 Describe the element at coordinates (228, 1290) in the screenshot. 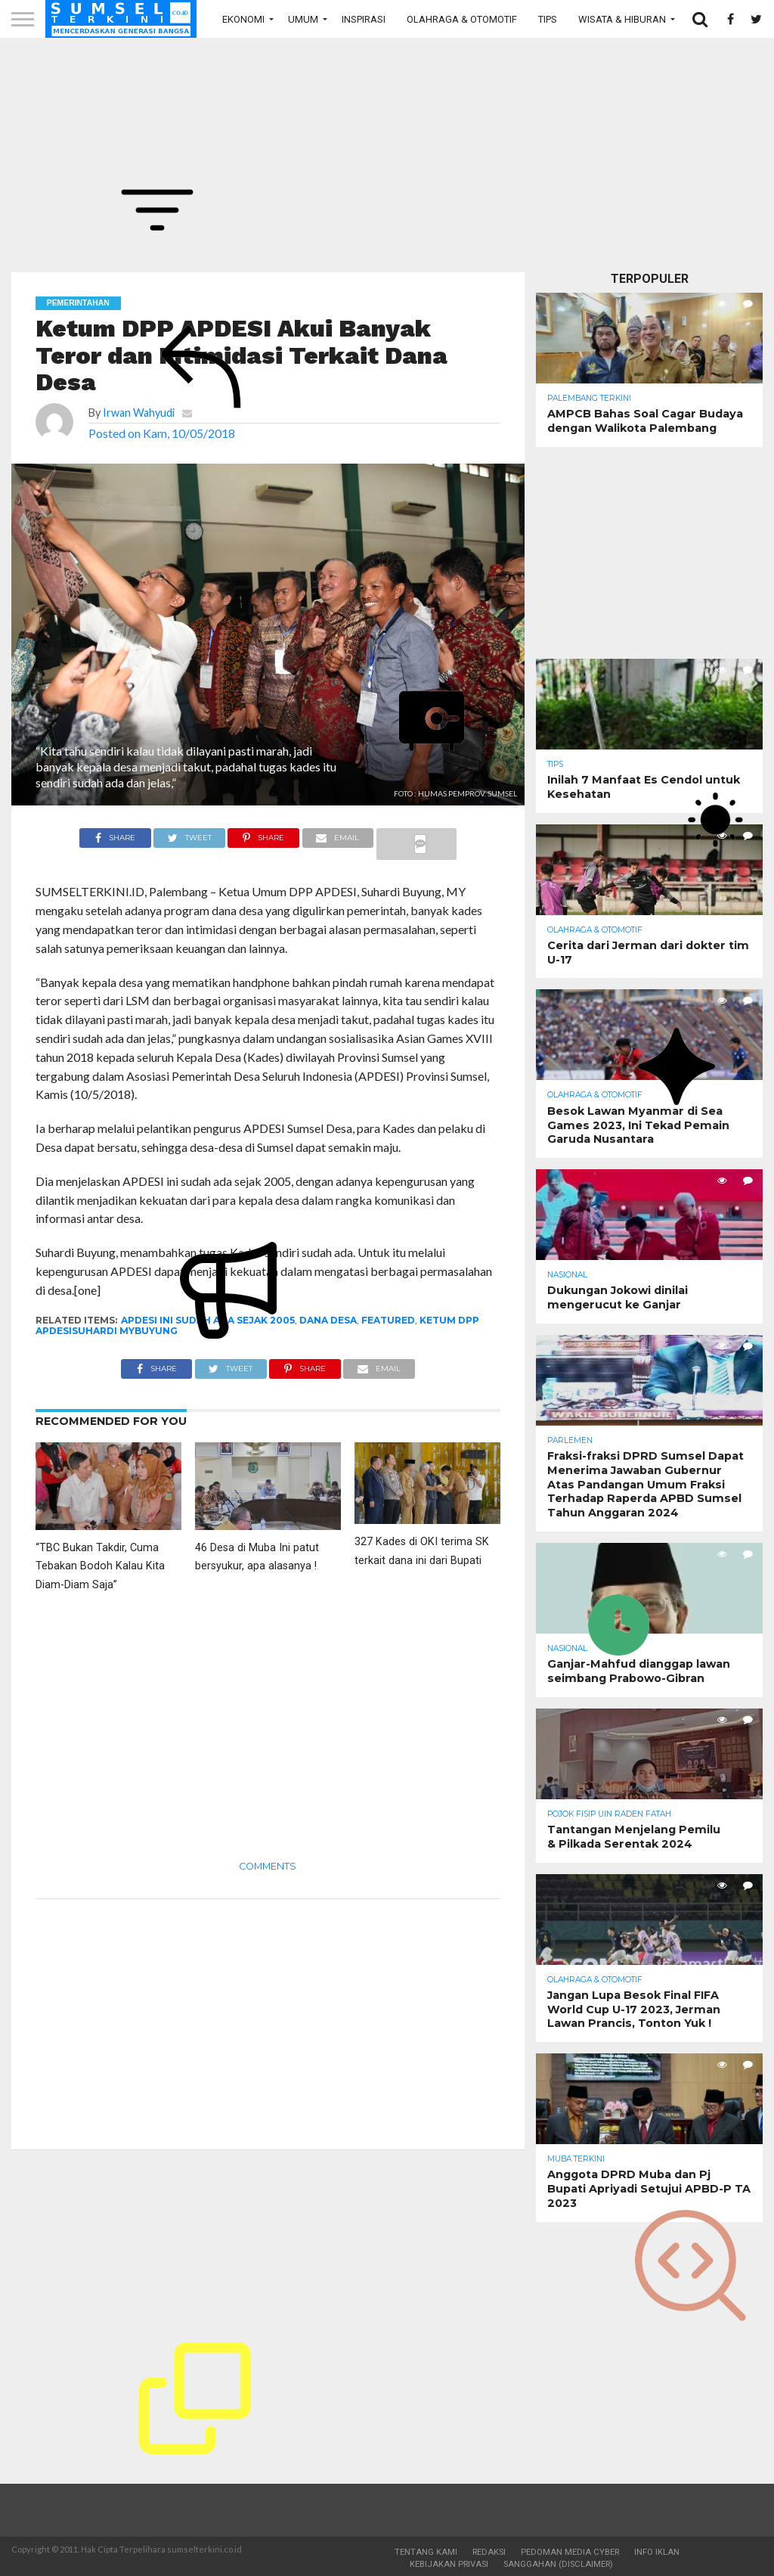

I see `make an announcement or broadcast` at that location.